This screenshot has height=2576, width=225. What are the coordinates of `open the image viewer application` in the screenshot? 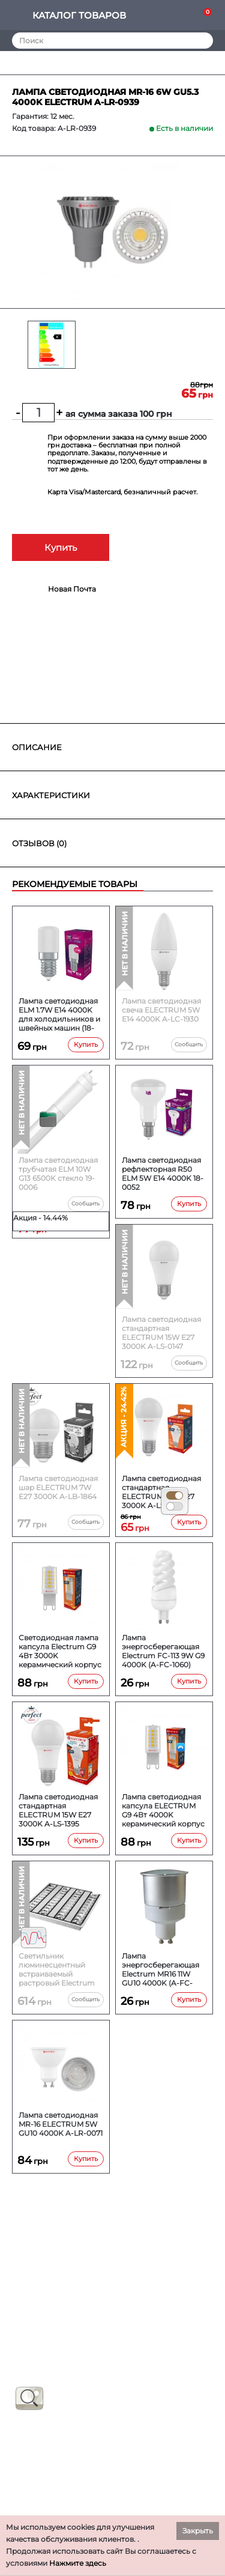 It's located at (29, 2398).